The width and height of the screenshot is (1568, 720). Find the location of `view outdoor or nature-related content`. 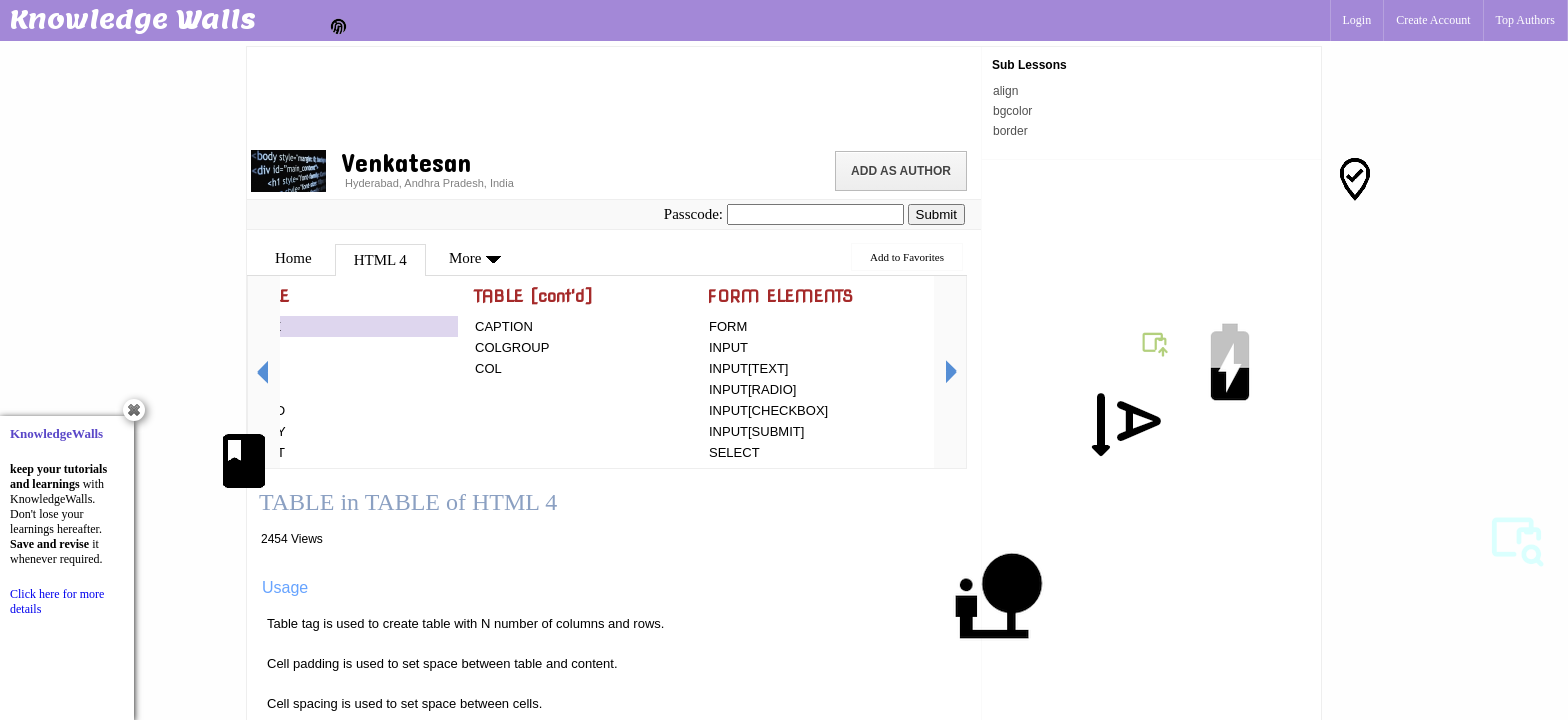

view outdoor or nature-related content is located at coordinates (998, 595).